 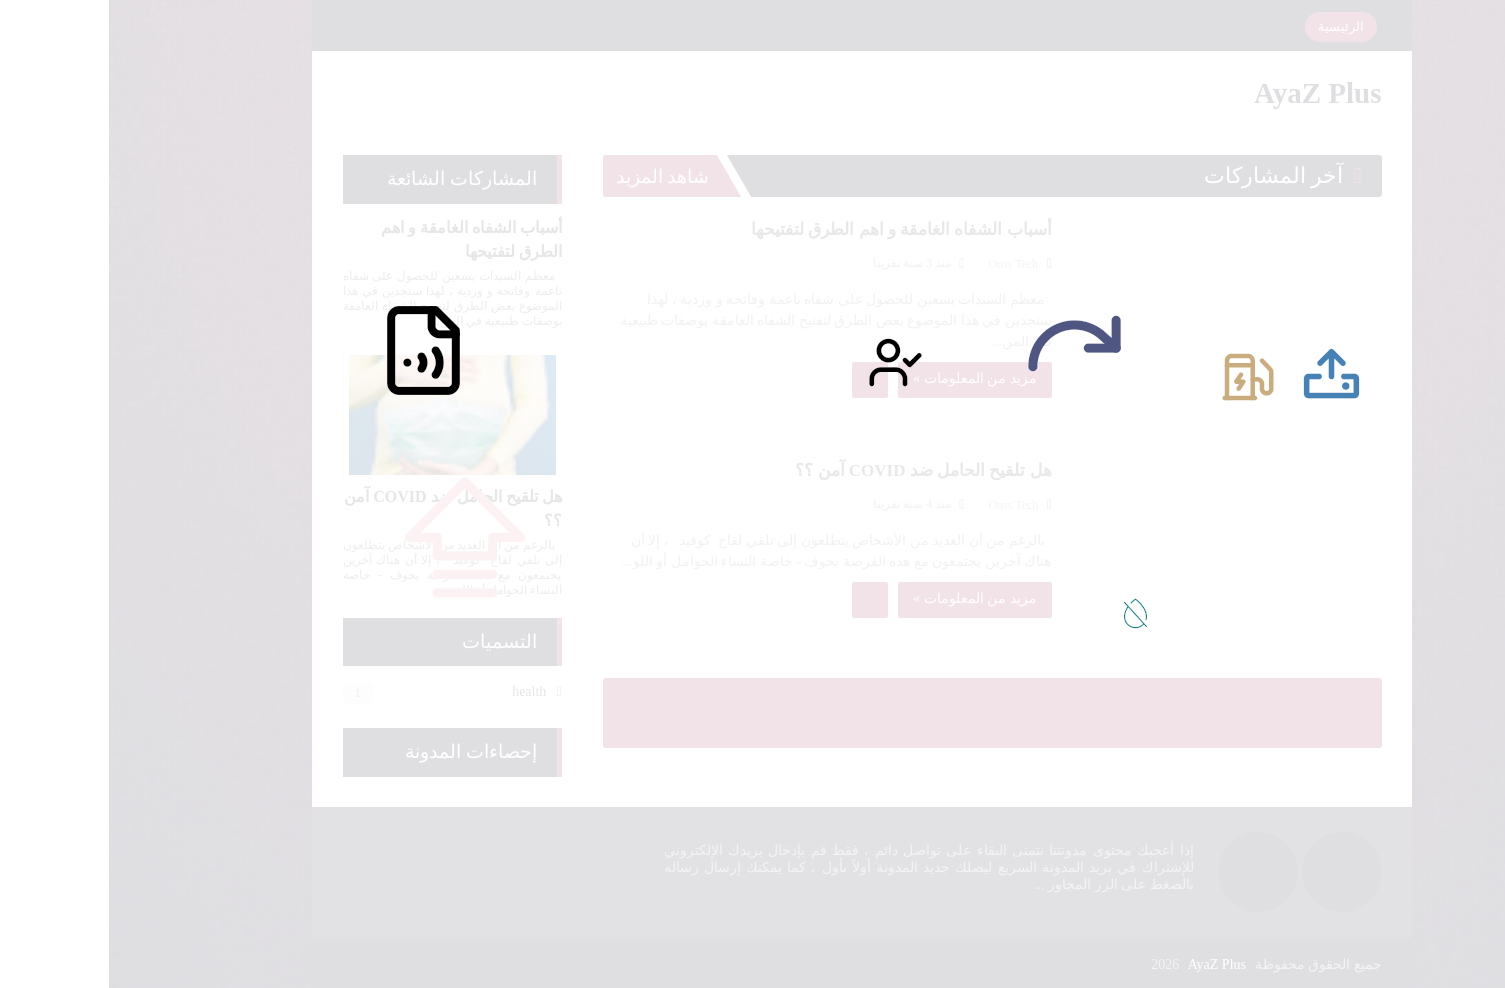 What do you see at coordinates (1074, 343) in the screenshot?
I see `redo the last undone action` at bounding box center [1074, 343].